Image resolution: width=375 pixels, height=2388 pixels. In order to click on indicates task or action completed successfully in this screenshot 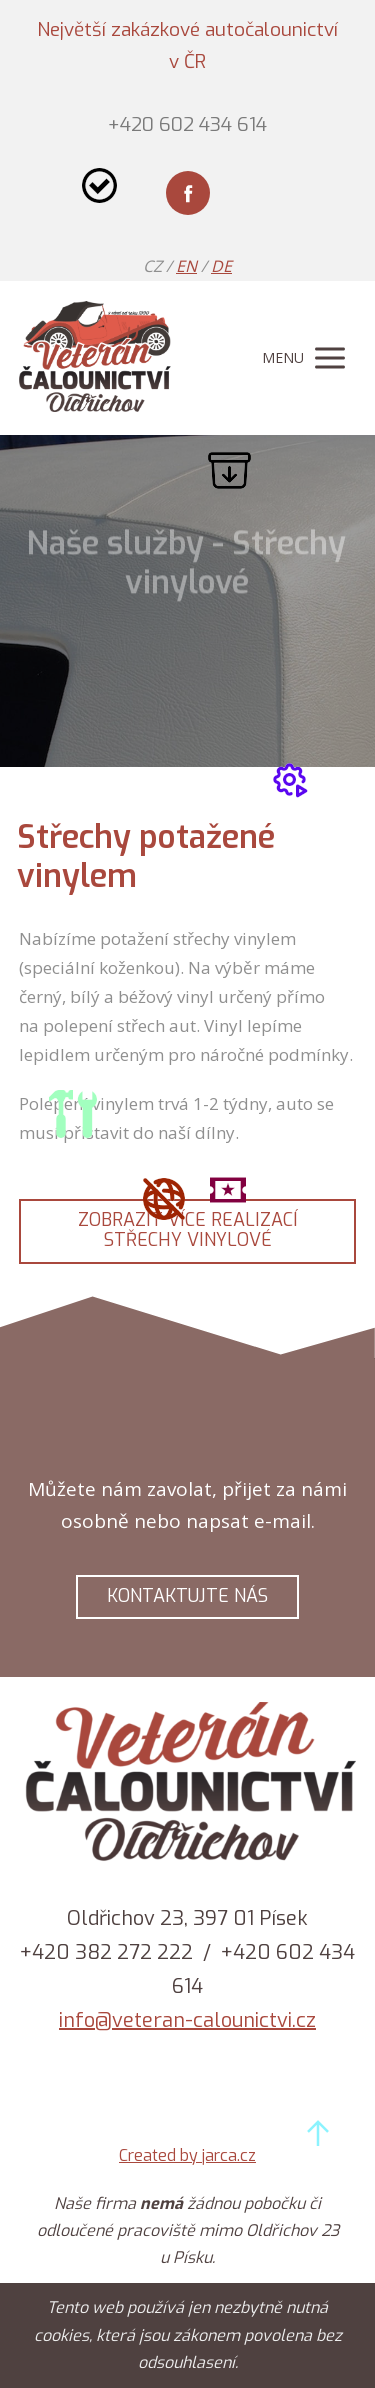, I will do `click(99, 185)`.